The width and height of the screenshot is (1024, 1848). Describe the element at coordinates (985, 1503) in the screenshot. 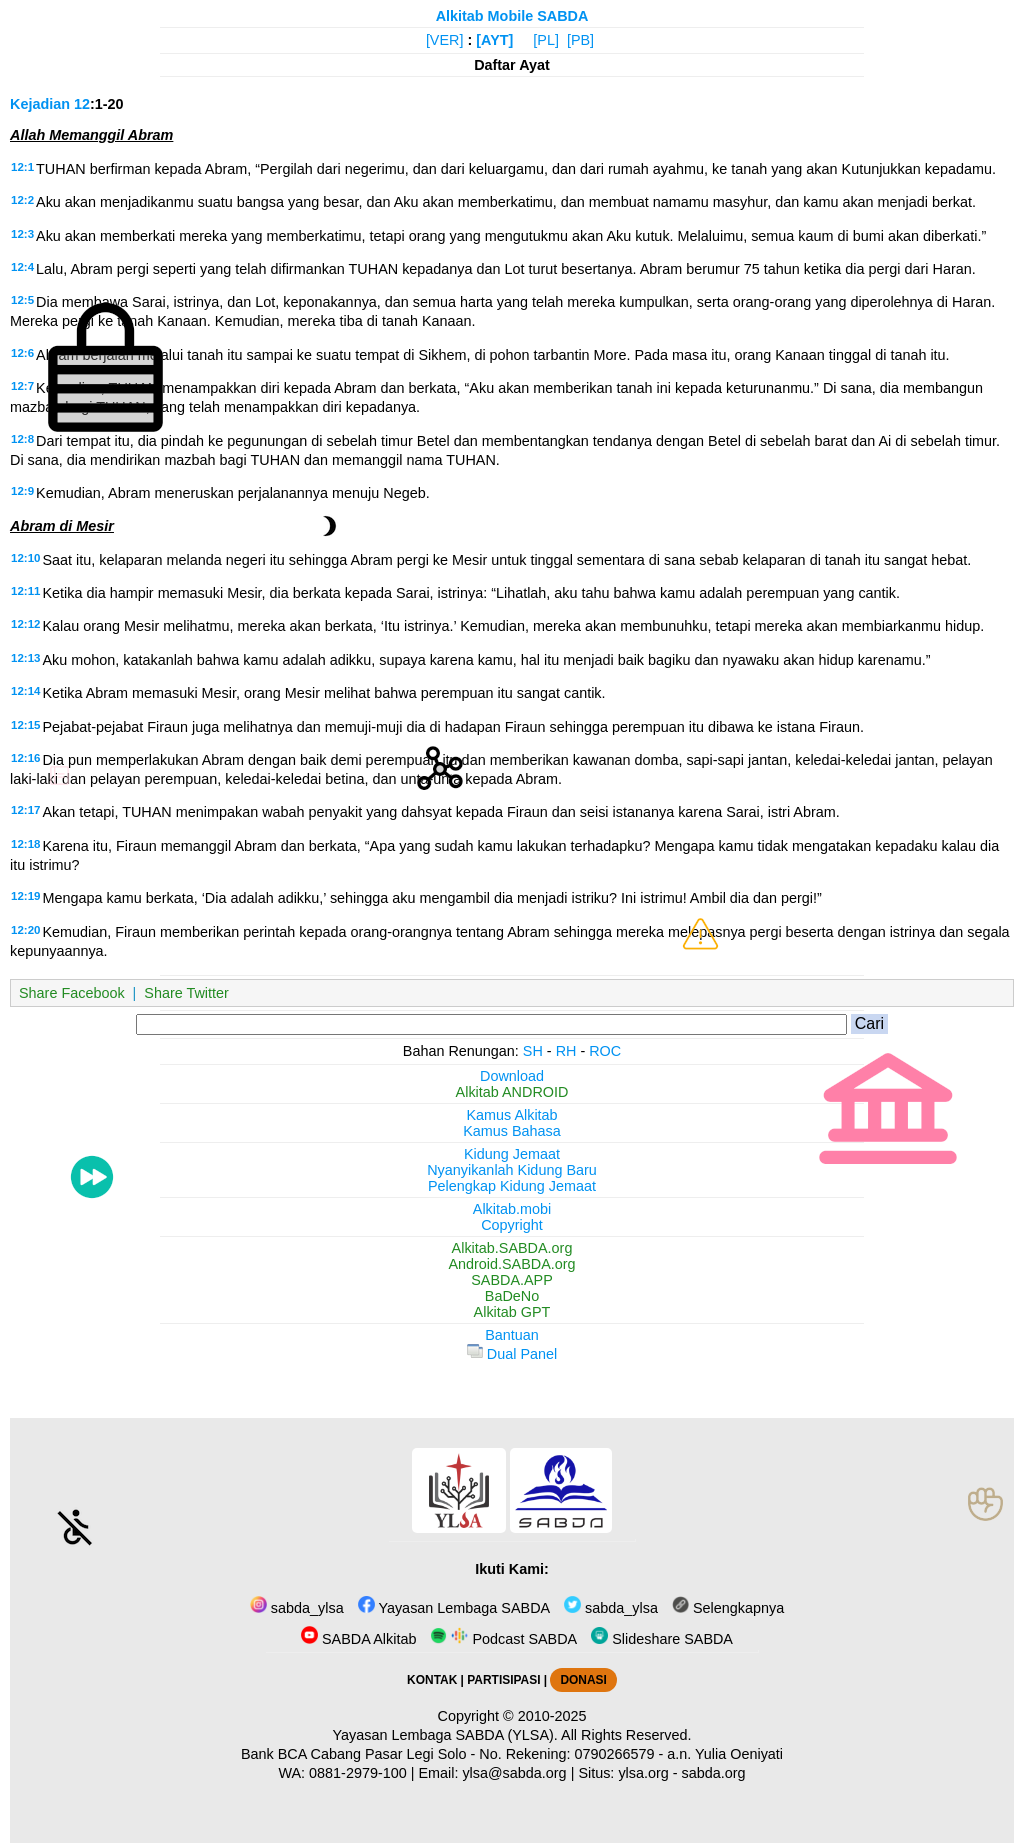

I see `show solidarity or support` at that location.